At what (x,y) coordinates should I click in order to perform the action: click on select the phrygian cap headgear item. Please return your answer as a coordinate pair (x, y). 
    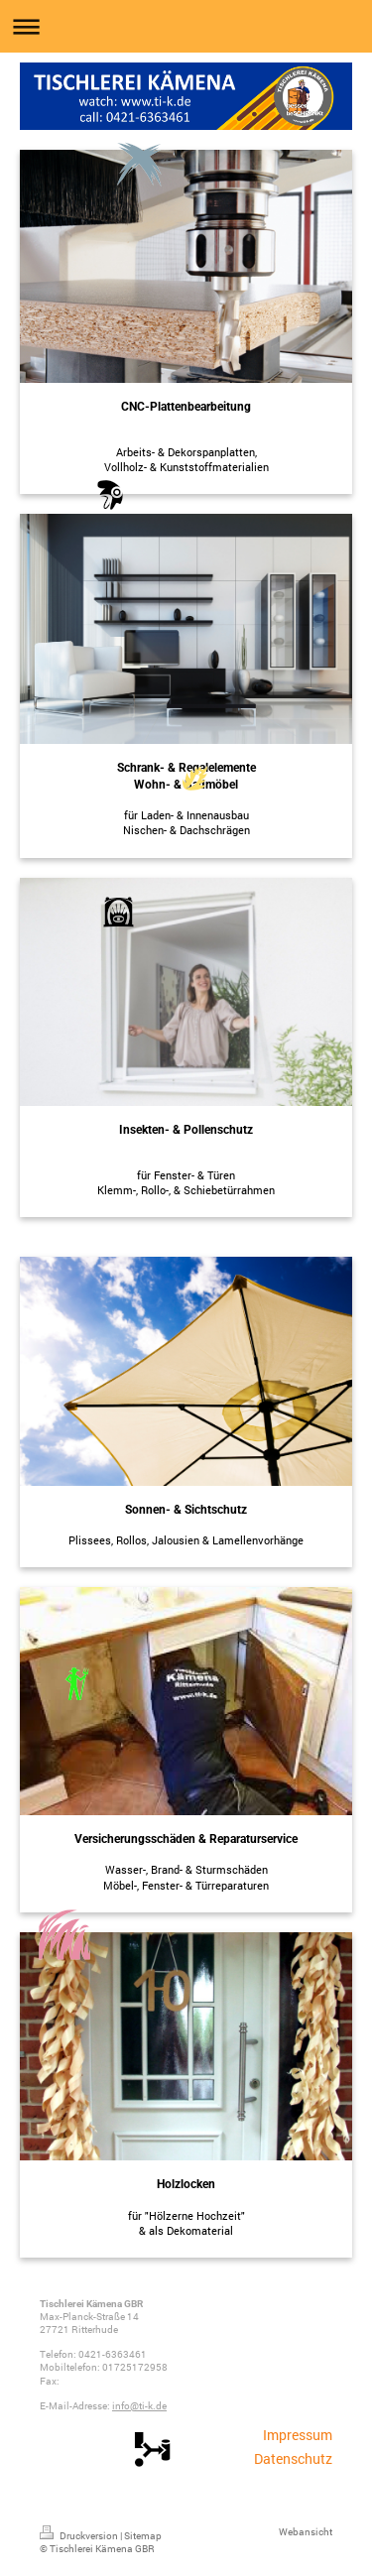
    Looking at the image, I should click on (110, 495).